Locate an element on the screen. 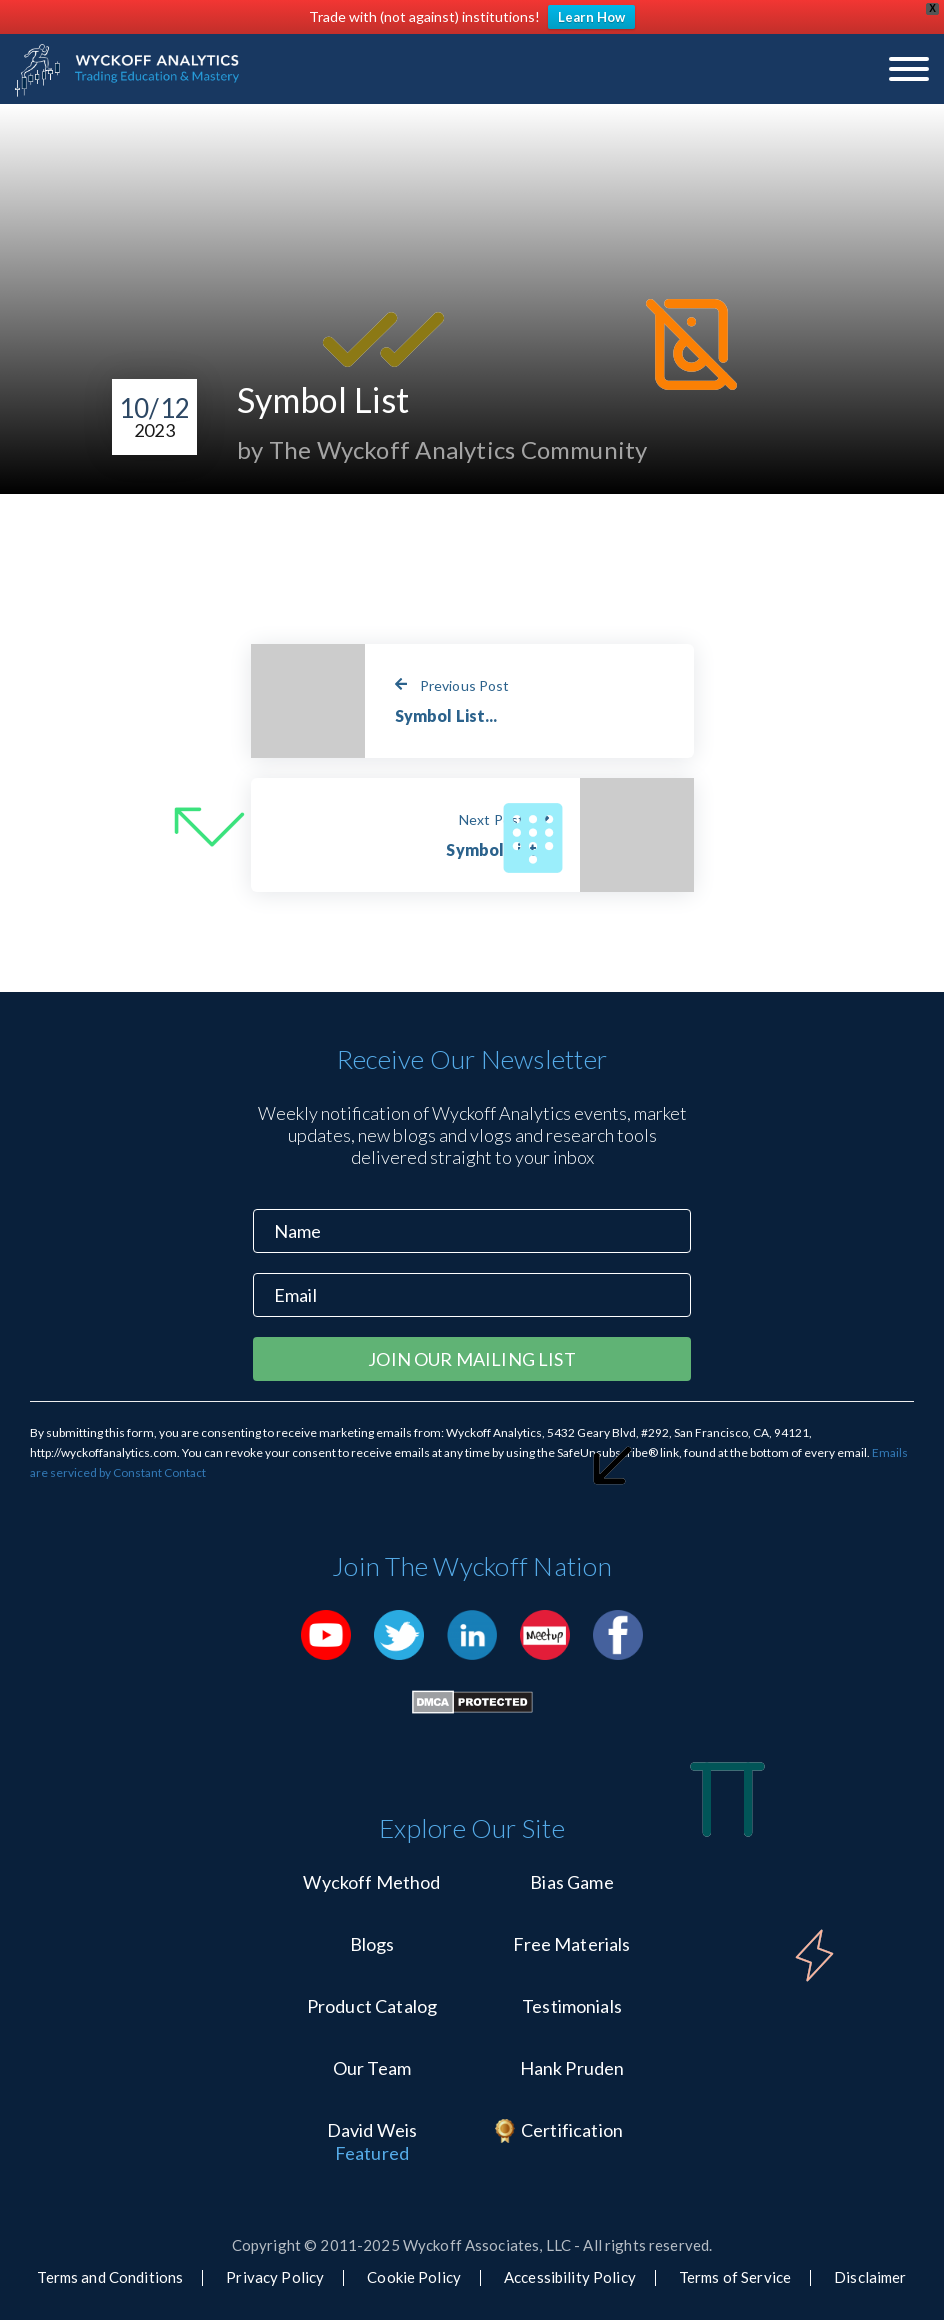  indicates multiple items selected or completed is located at coordinates (383, 341).